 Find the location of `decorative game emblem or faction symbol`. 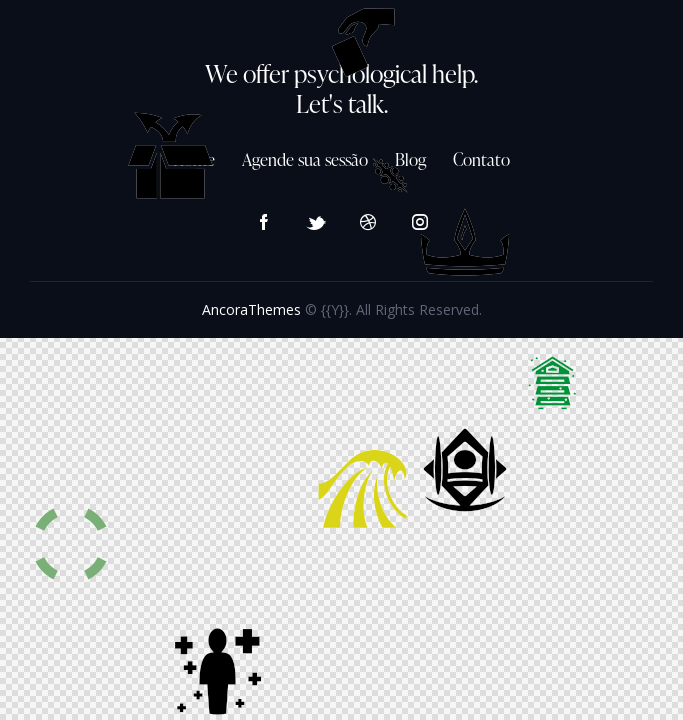

decorative game emblem or faction symbol is located at coordinates (465, 470).